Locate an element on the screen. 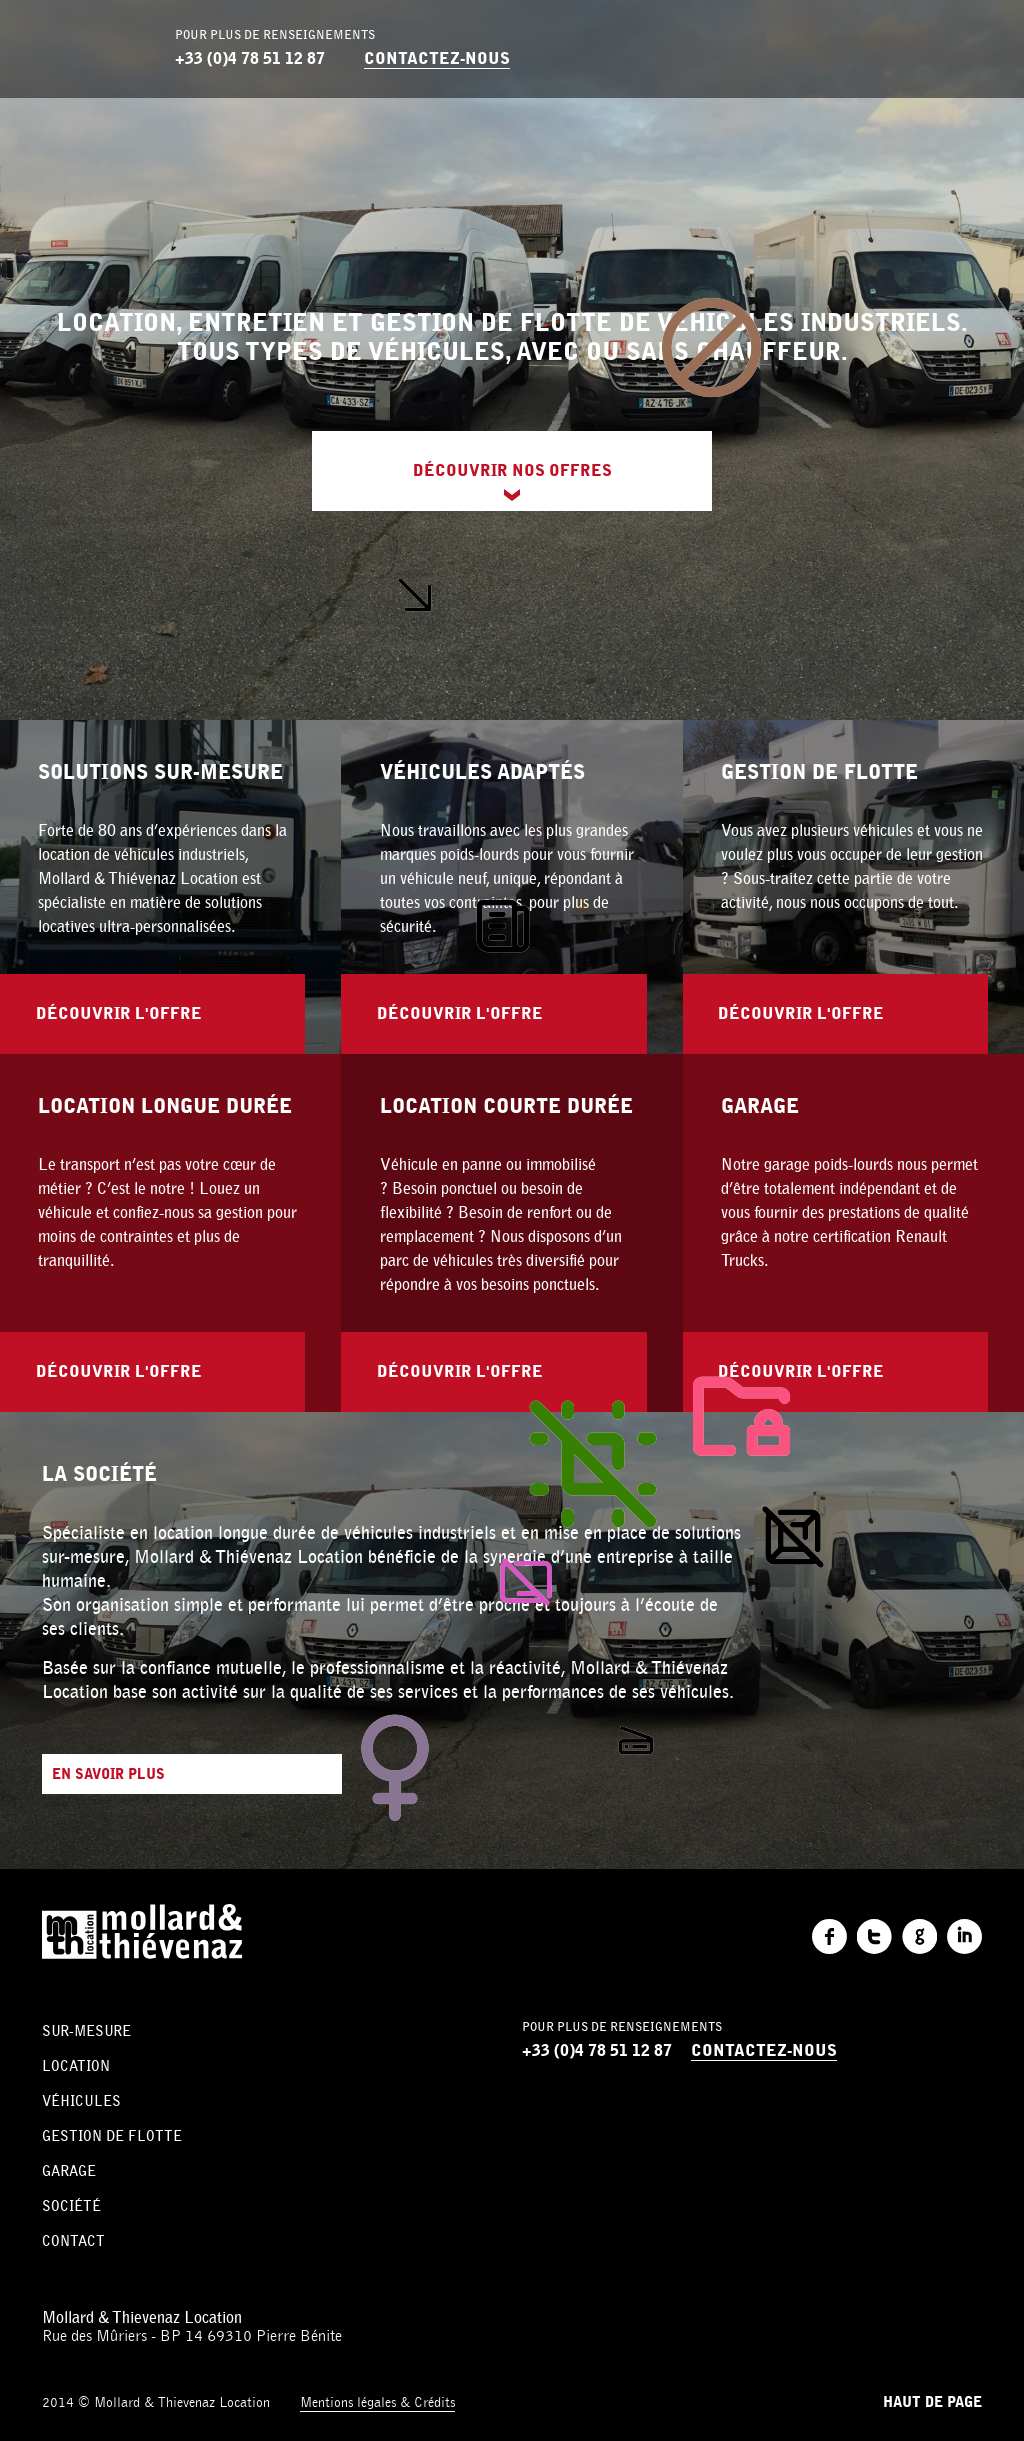  view news articles or updates is located at coordinates (503, 926).